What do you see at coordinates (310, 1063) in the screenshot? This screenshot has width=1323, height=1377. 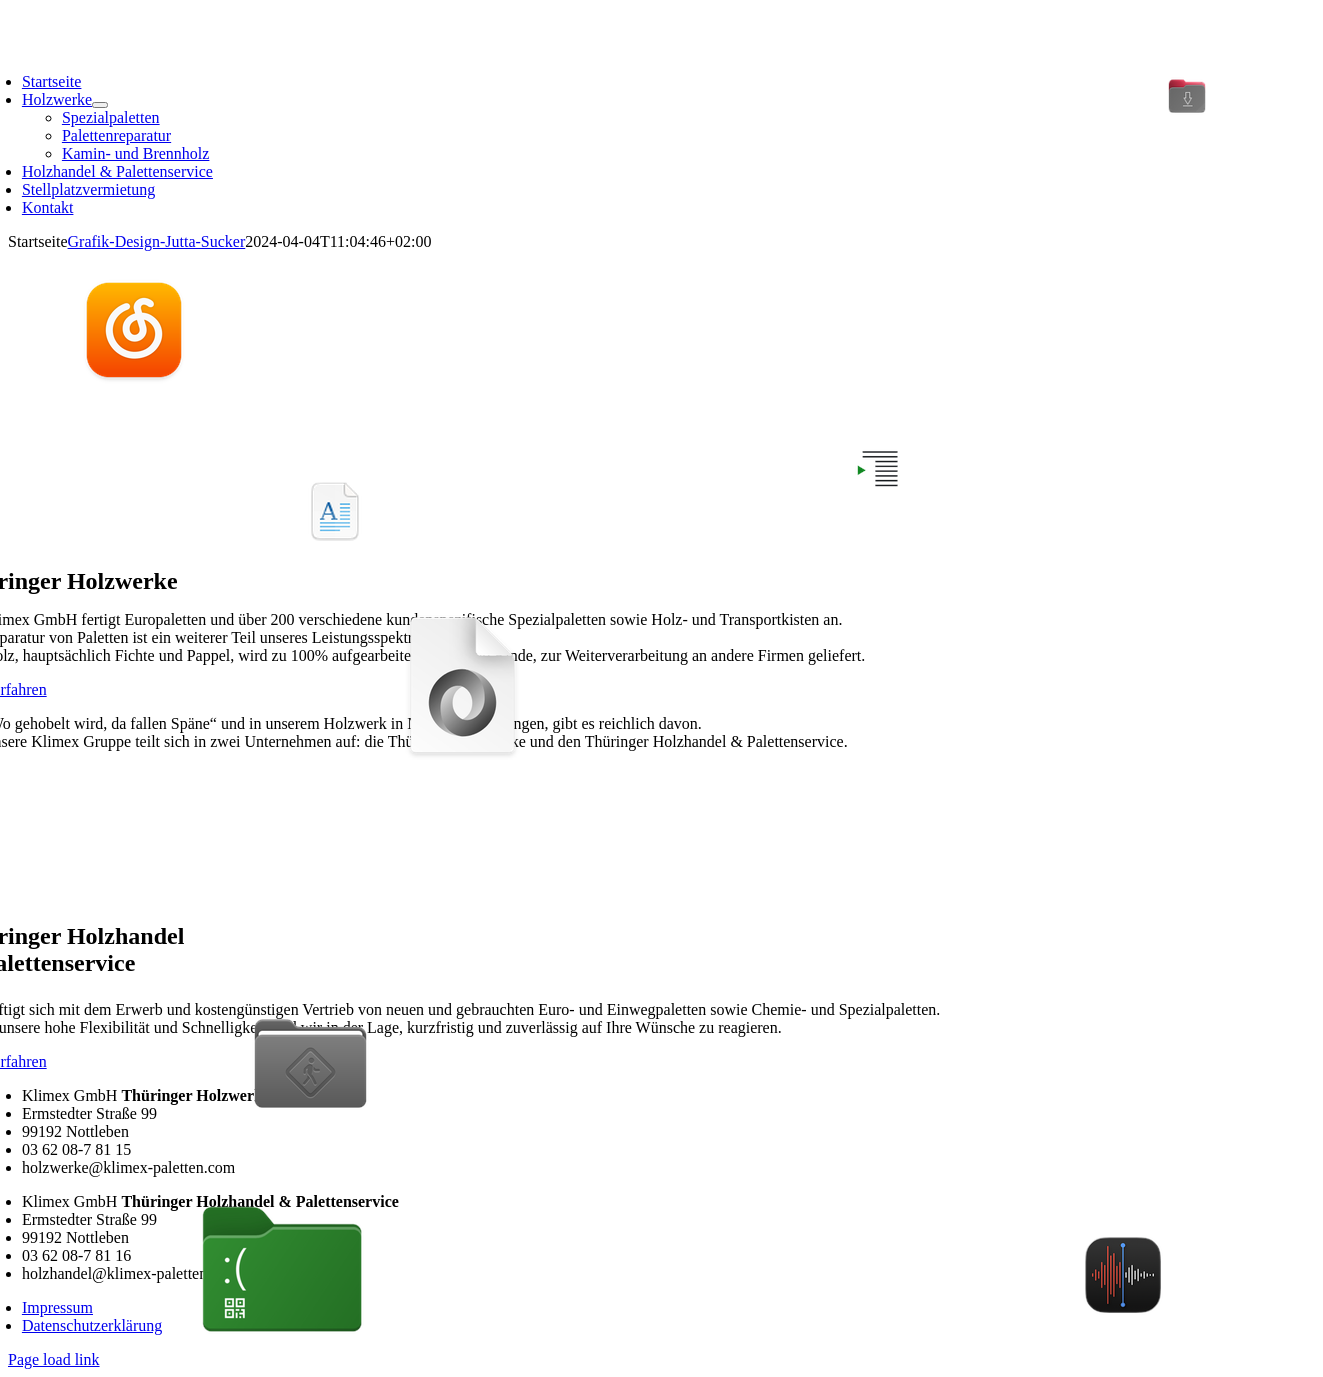 I see `access public or shared folder` at bounding box center [310, 1063].